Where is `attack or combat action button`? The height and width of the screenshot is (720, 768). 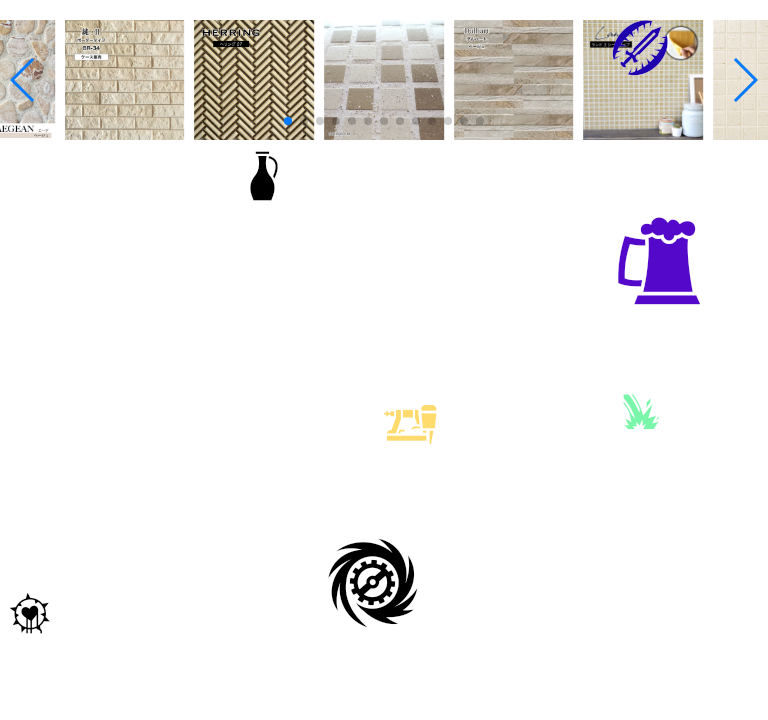
attack or combat action button is located at coordinates (640, 47).